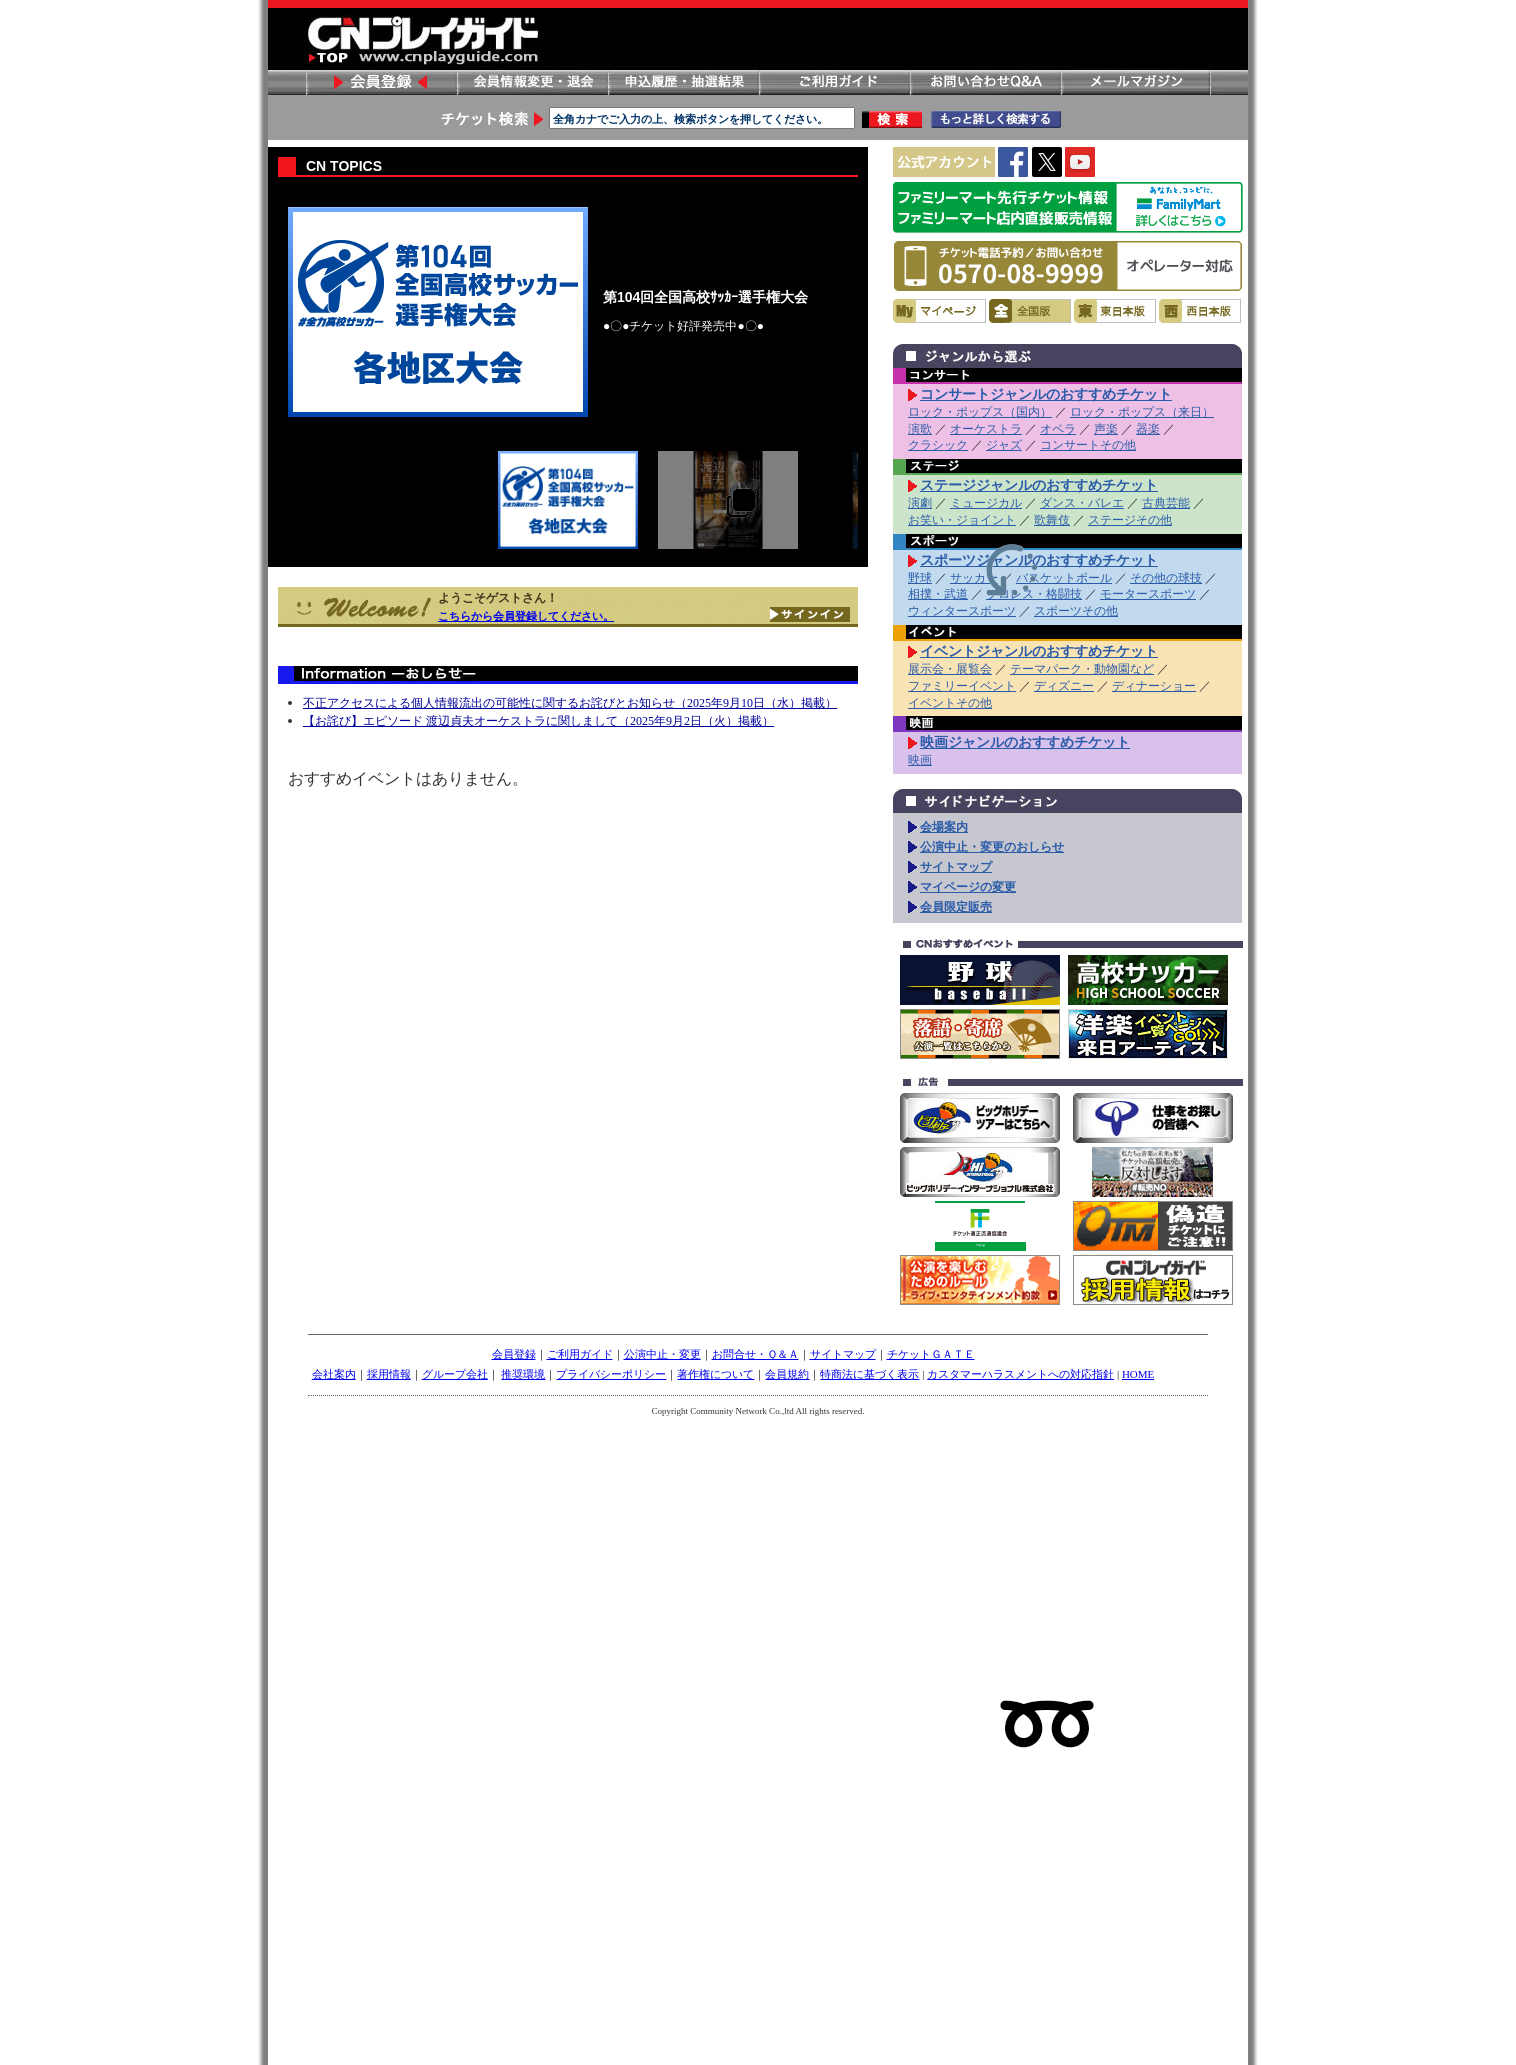  I want to click on voicemail indicator or notification, so click(1047, 1724).